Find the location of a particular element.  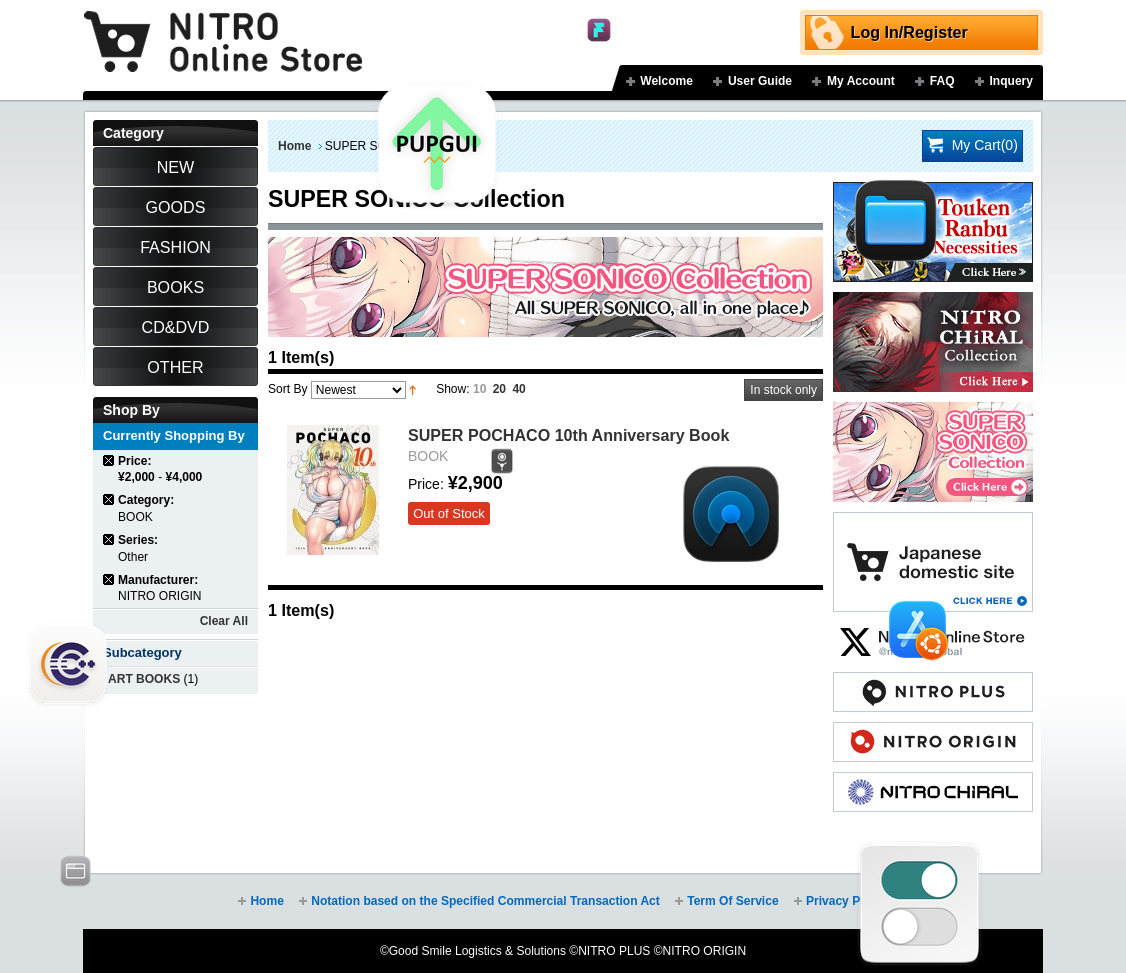

launch ProtonUp-Qt to manage Proton and Wine compatibility tools is located at coordinates (437, 144).